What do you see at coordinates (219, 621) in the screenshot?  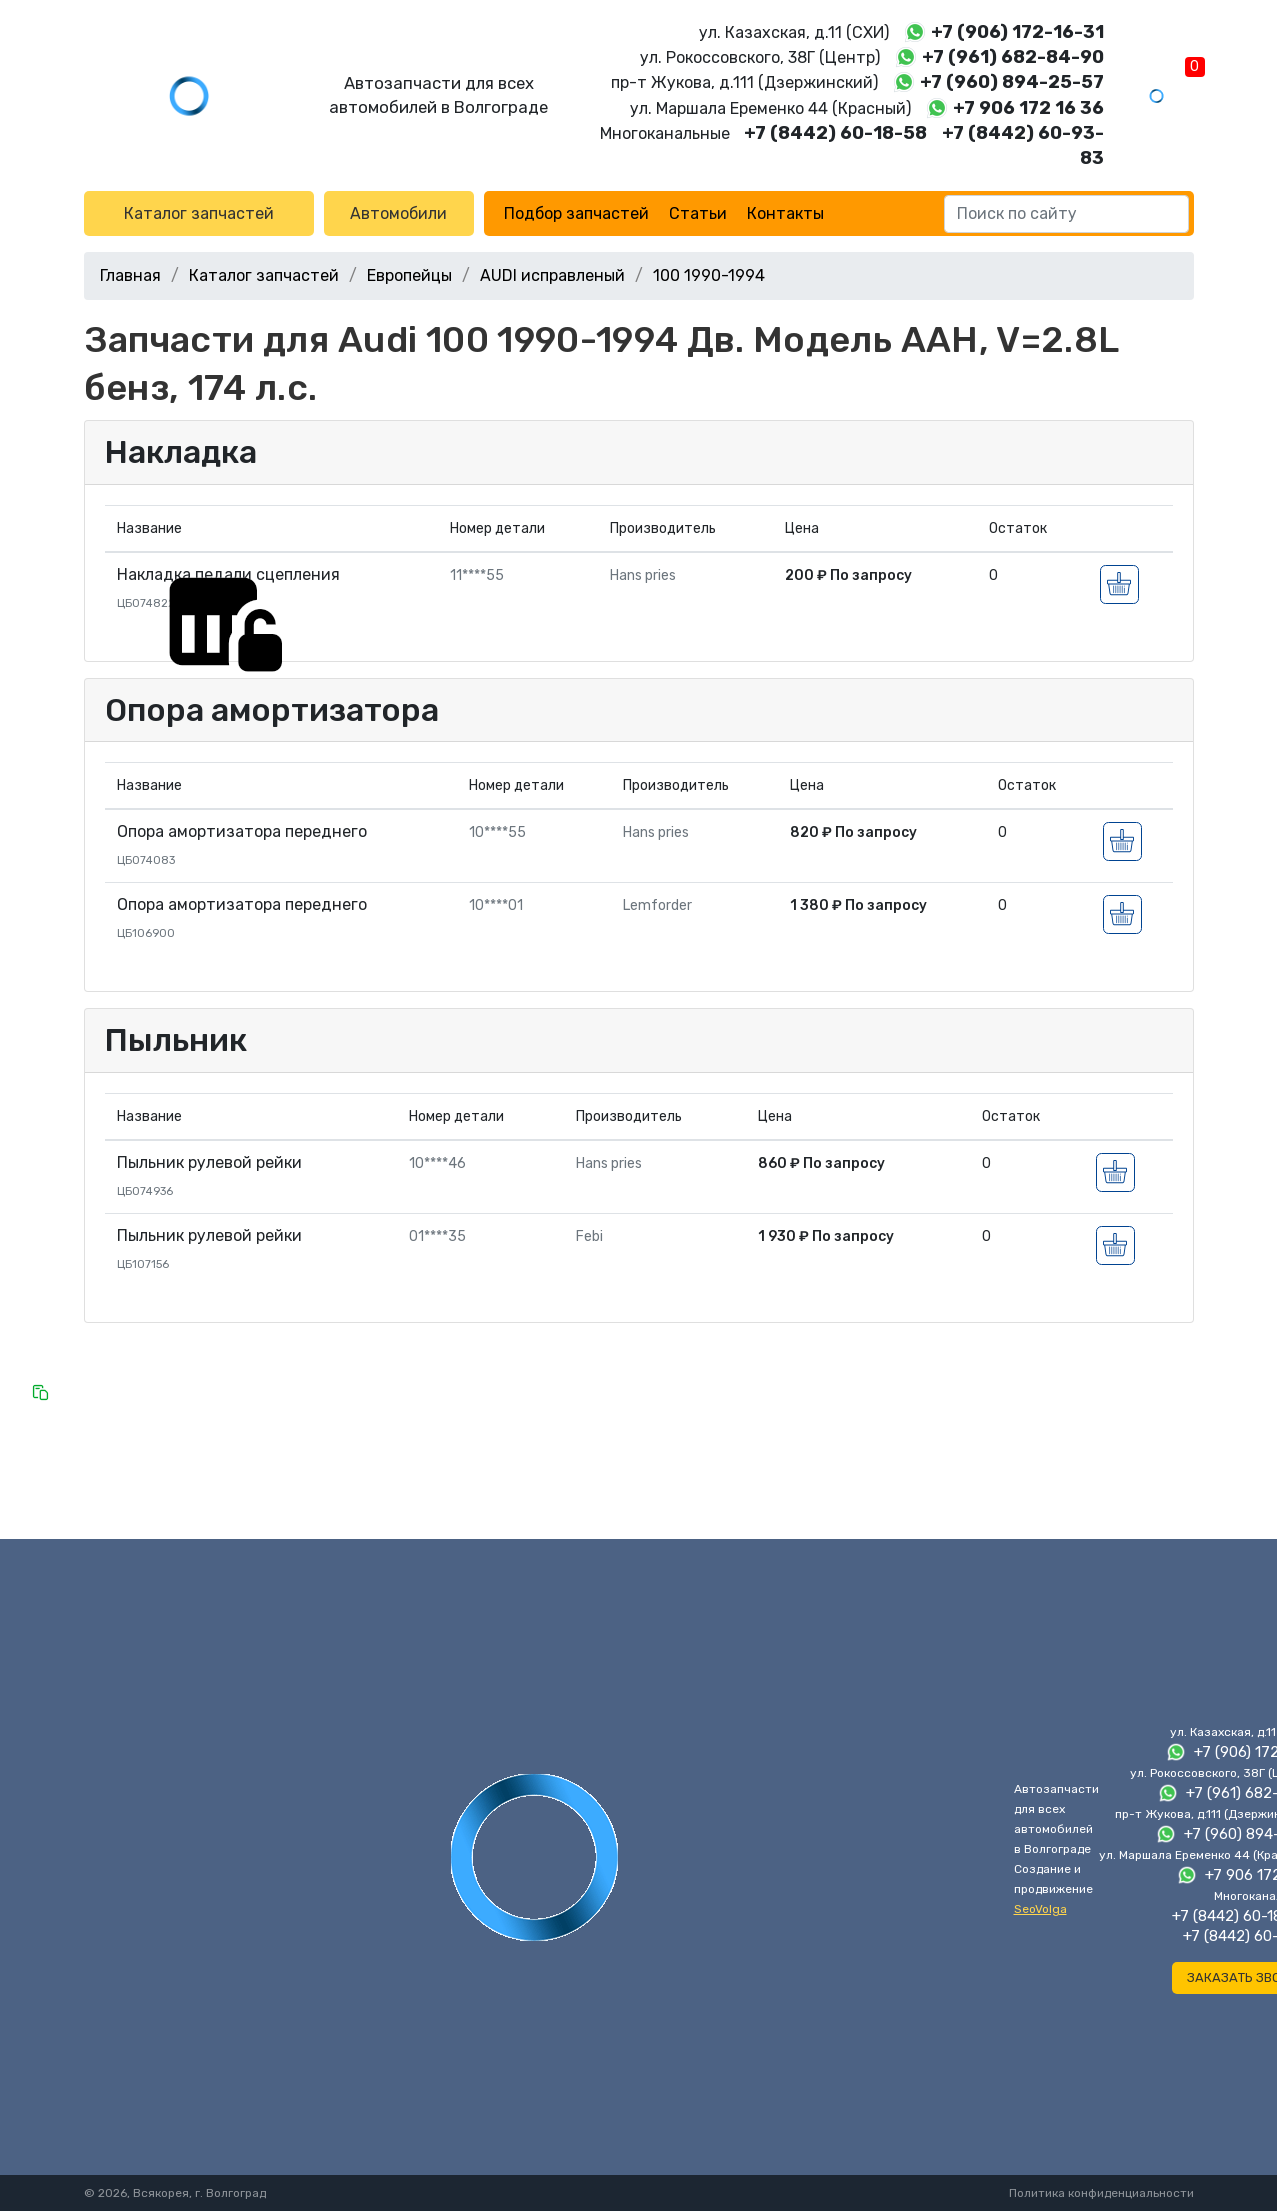 I see `unlock a row in a table or spreadsheet` at bounding box center [219, 621].